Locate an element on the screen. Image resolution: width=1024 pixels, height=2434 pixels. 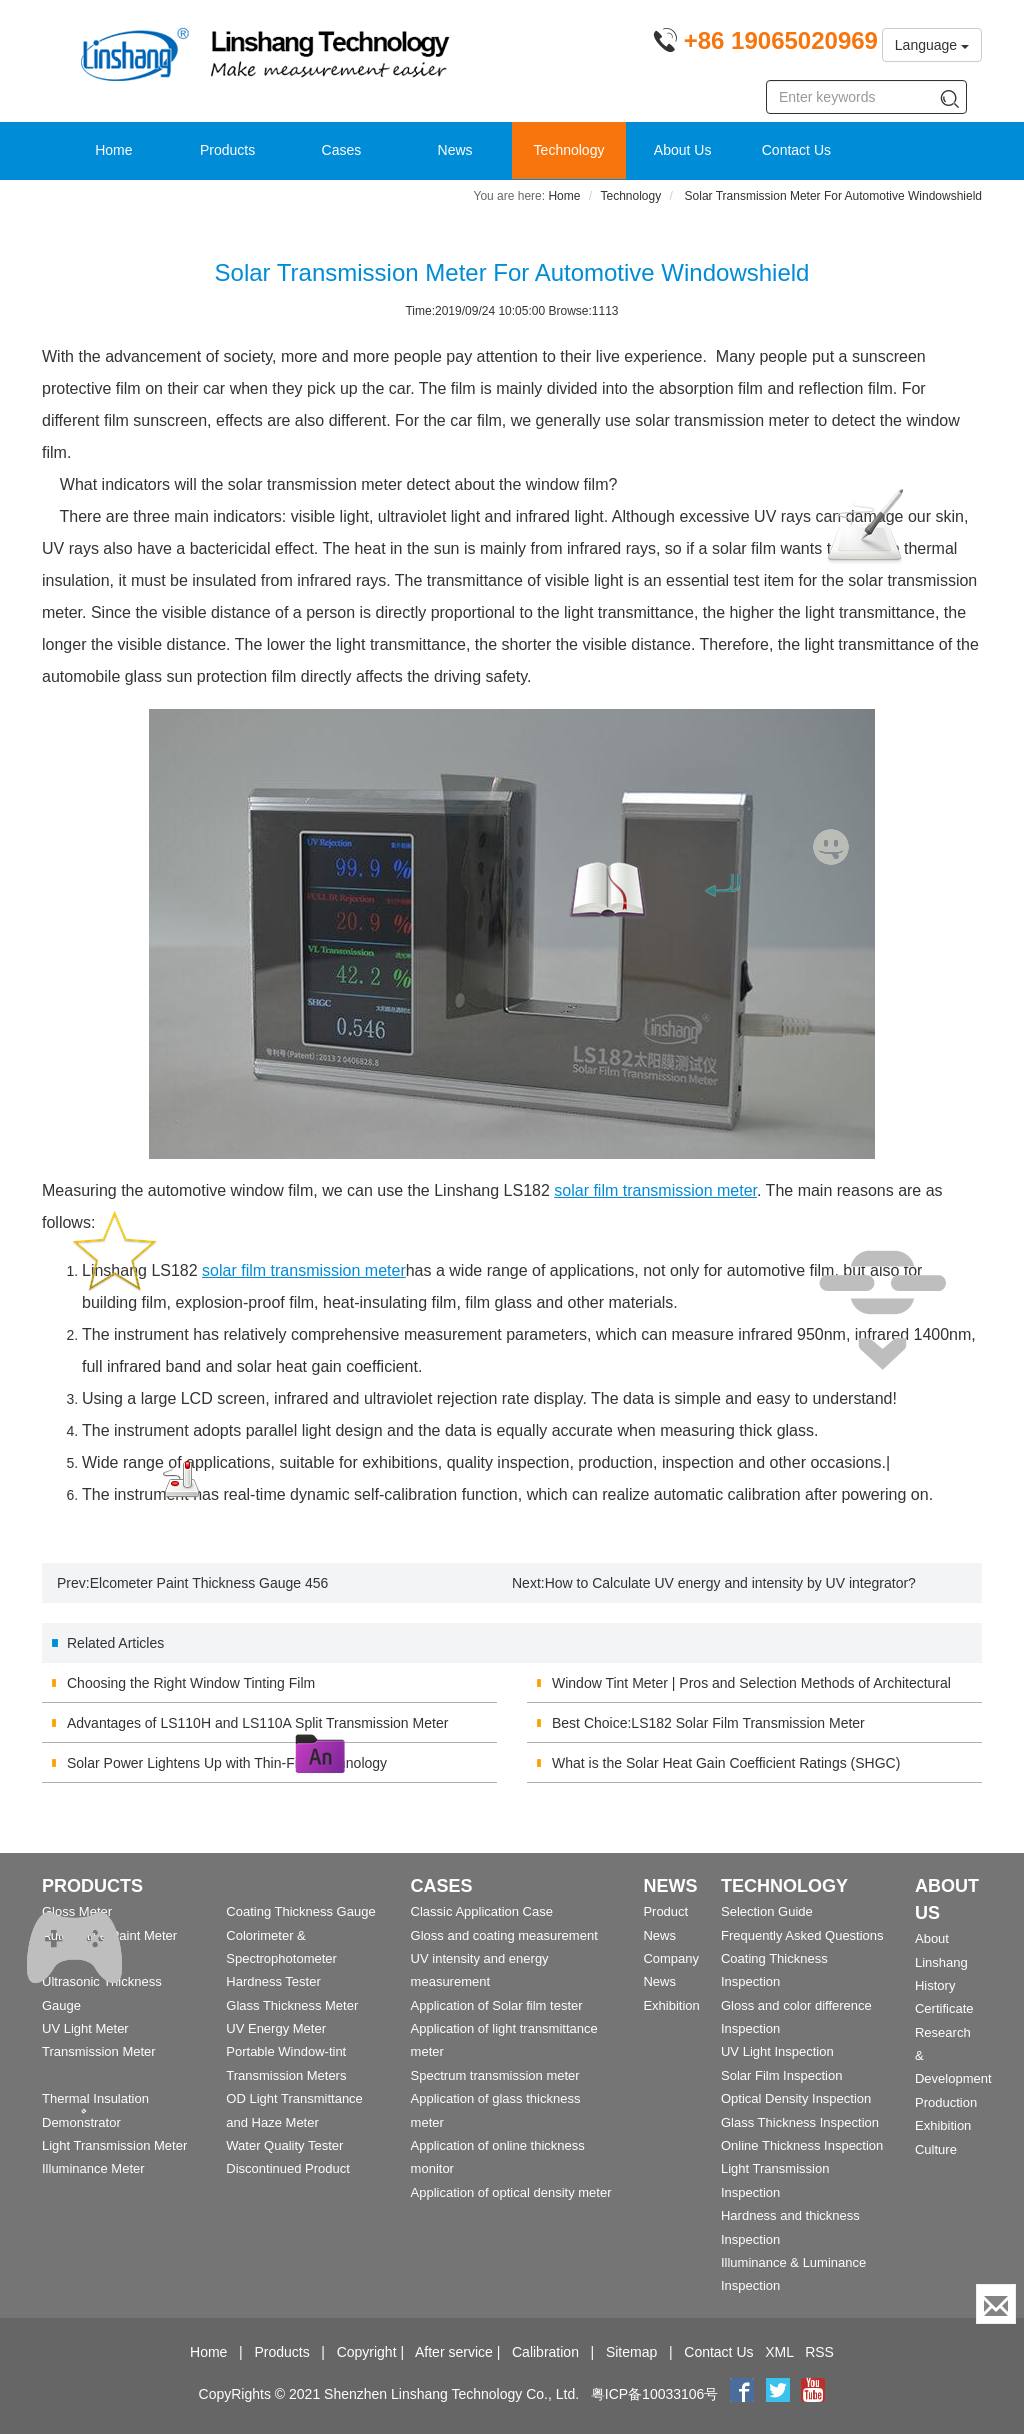
open folder containing Adobe Animate project files is located at coordinates (320, 1755).